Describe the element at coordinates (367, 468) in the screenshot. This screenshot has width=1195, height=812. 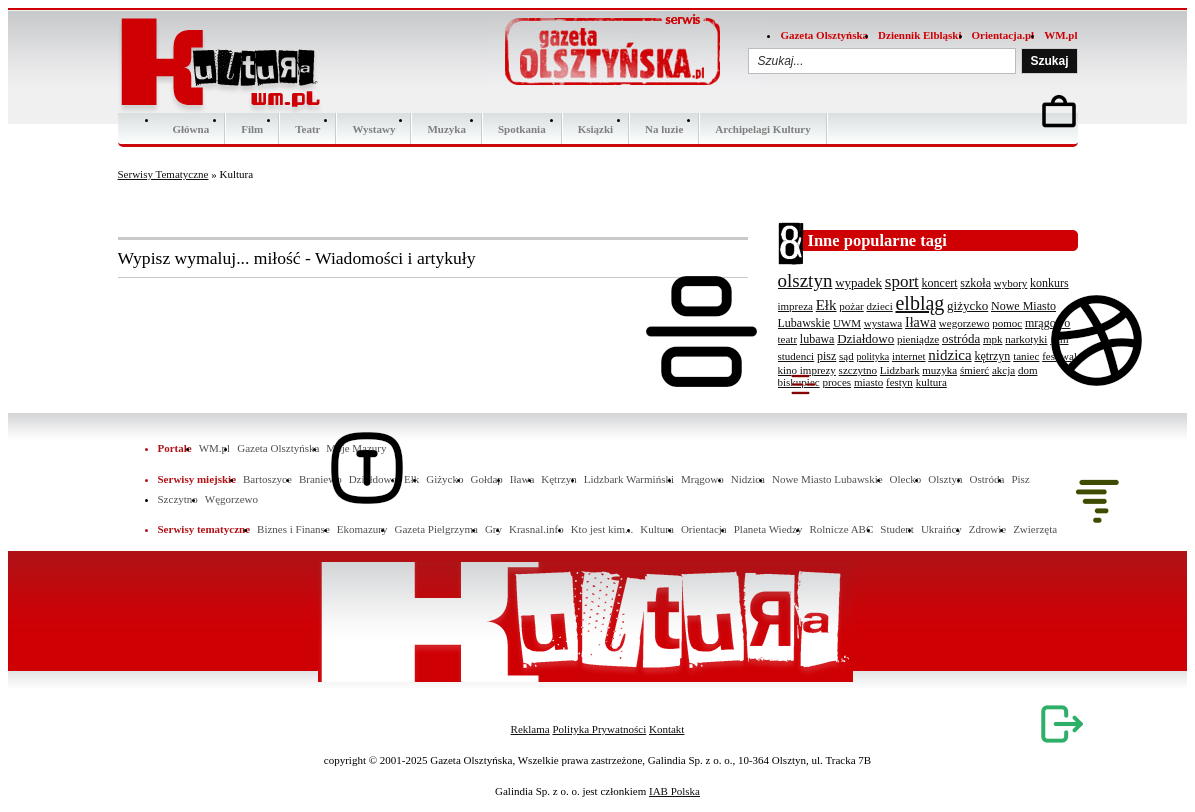
I see `text formatting or typography options` at that location.